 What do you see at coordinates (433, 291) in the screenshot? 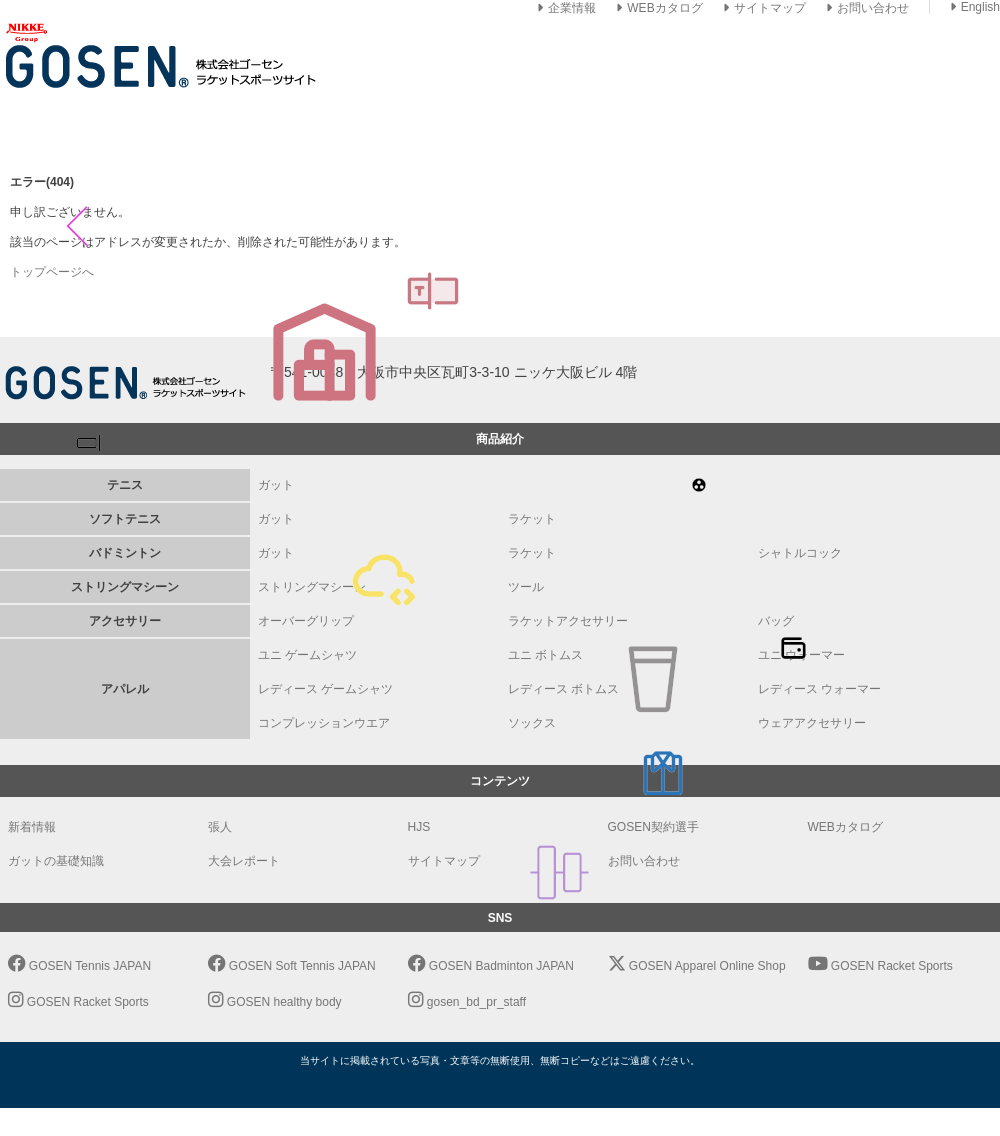
I see `insert a text input field` at bounding box center [433, 291].